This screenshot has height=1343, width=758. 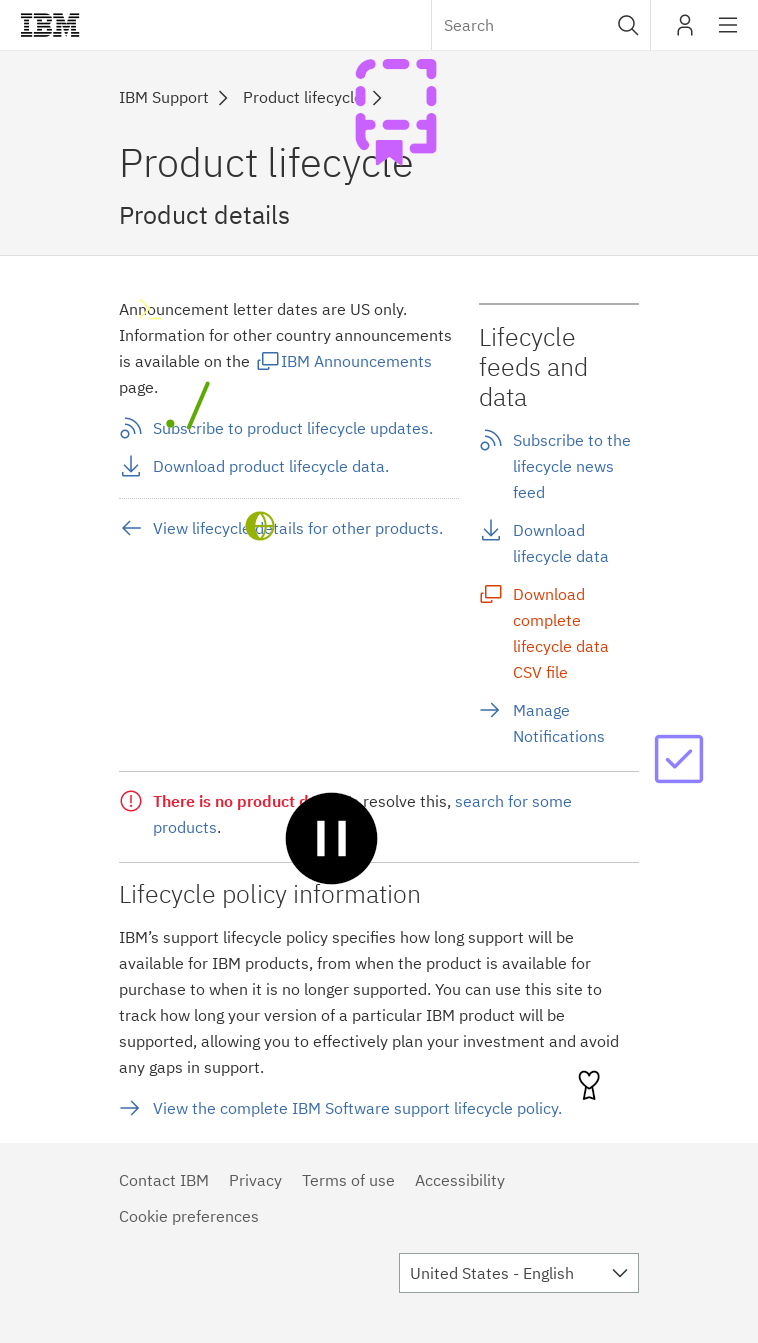 I want to click on pause media playback, so click(x=331, y=838).